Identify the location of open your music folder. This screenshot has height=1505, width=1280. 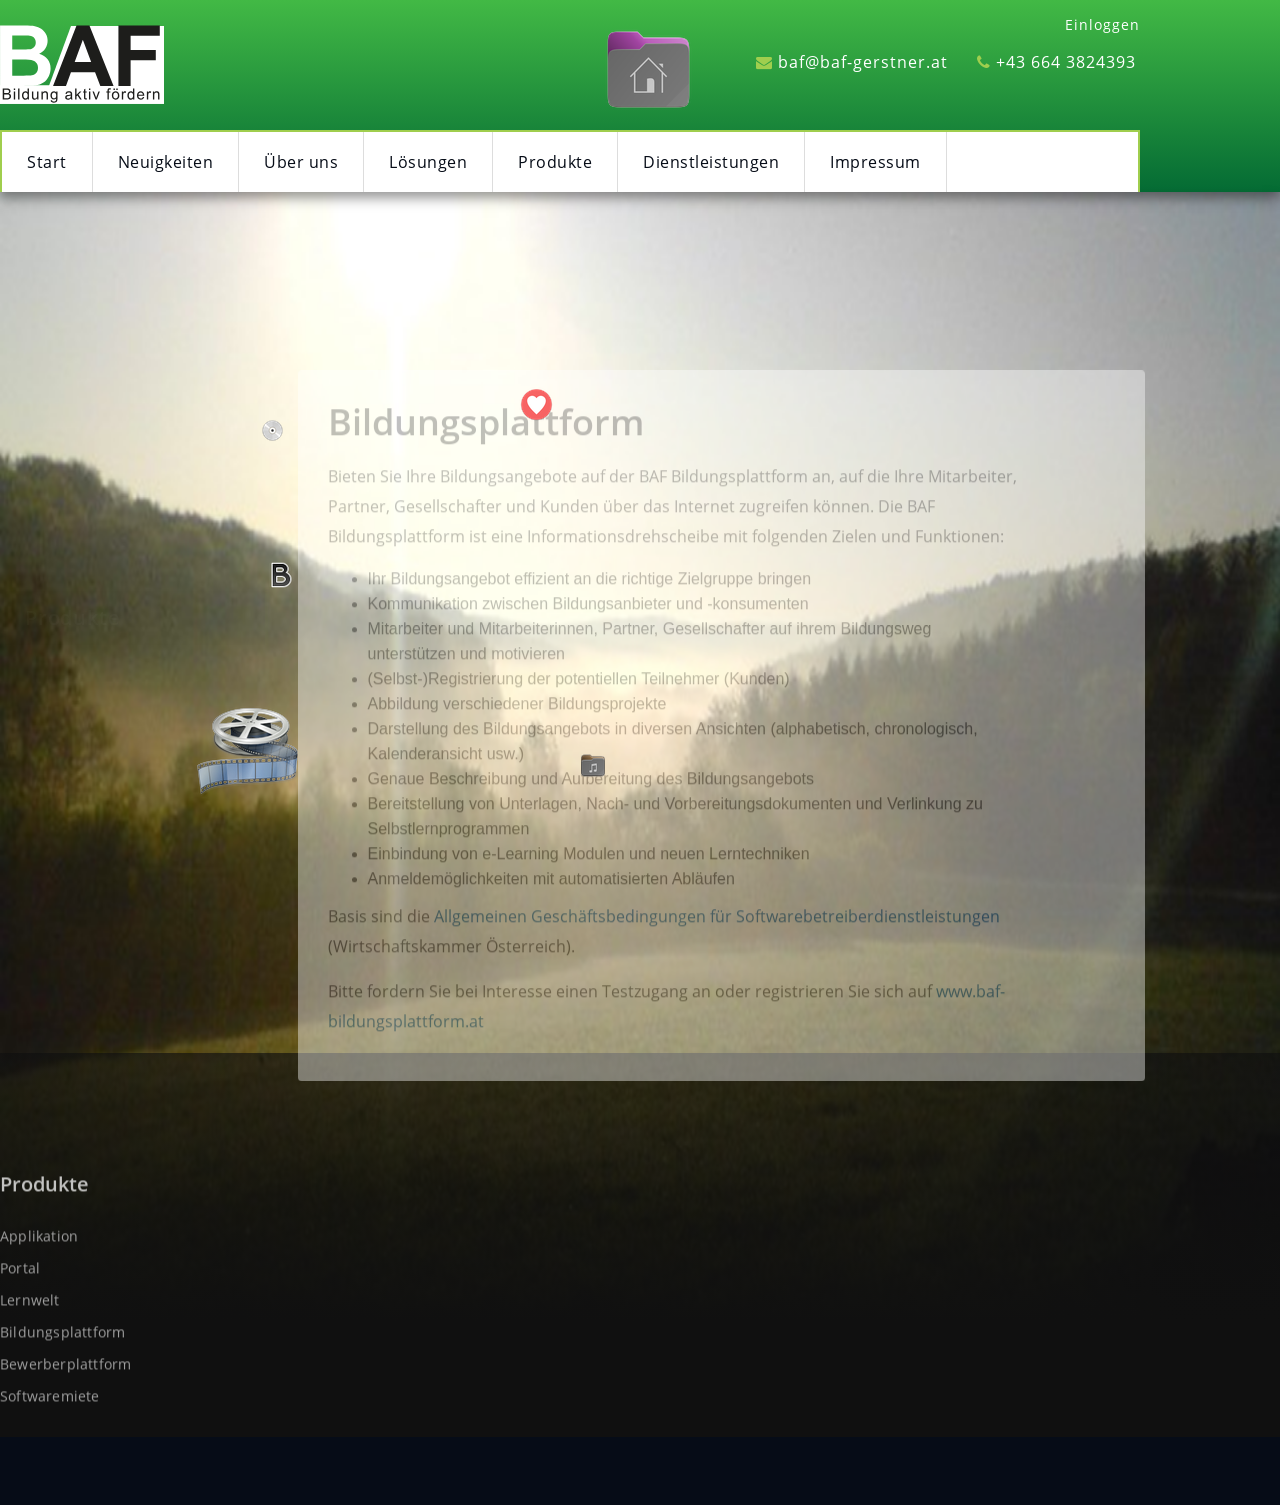
(593, 765).